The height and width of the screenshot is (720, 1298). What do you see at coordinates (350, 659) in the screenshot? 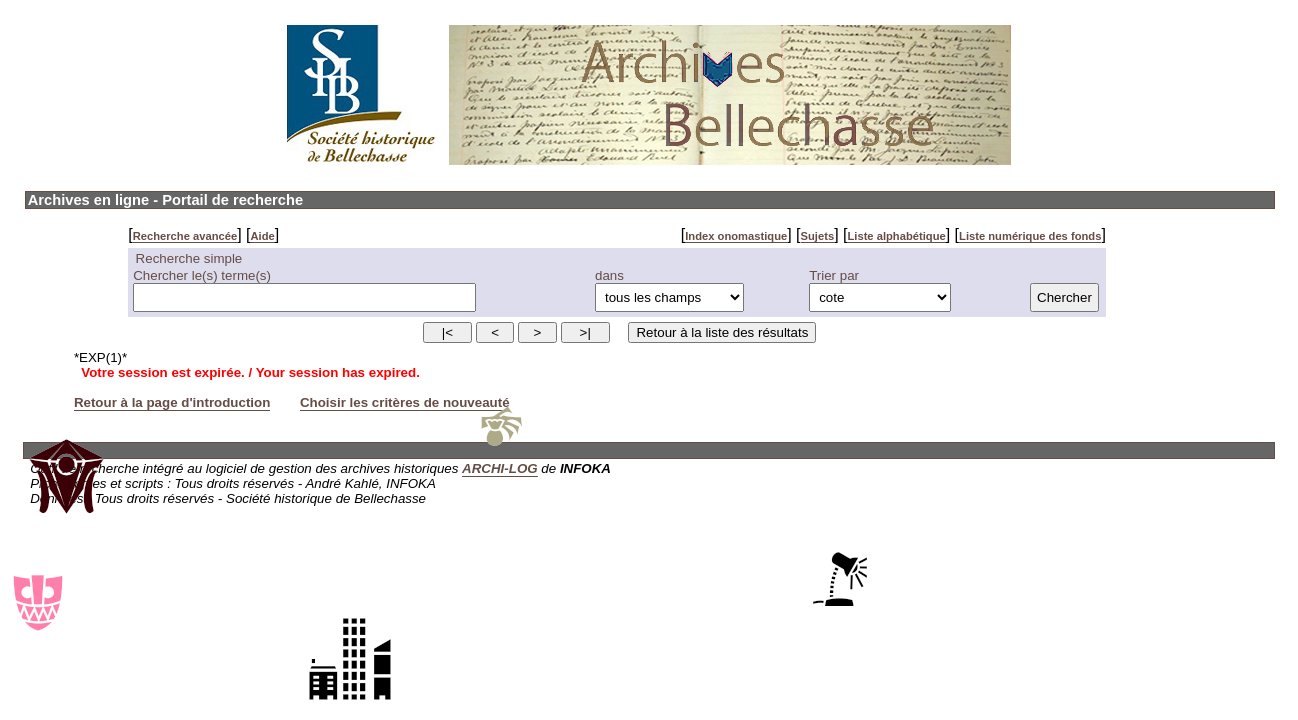
I see `view city or urban location` at bounding box center [350, 659].